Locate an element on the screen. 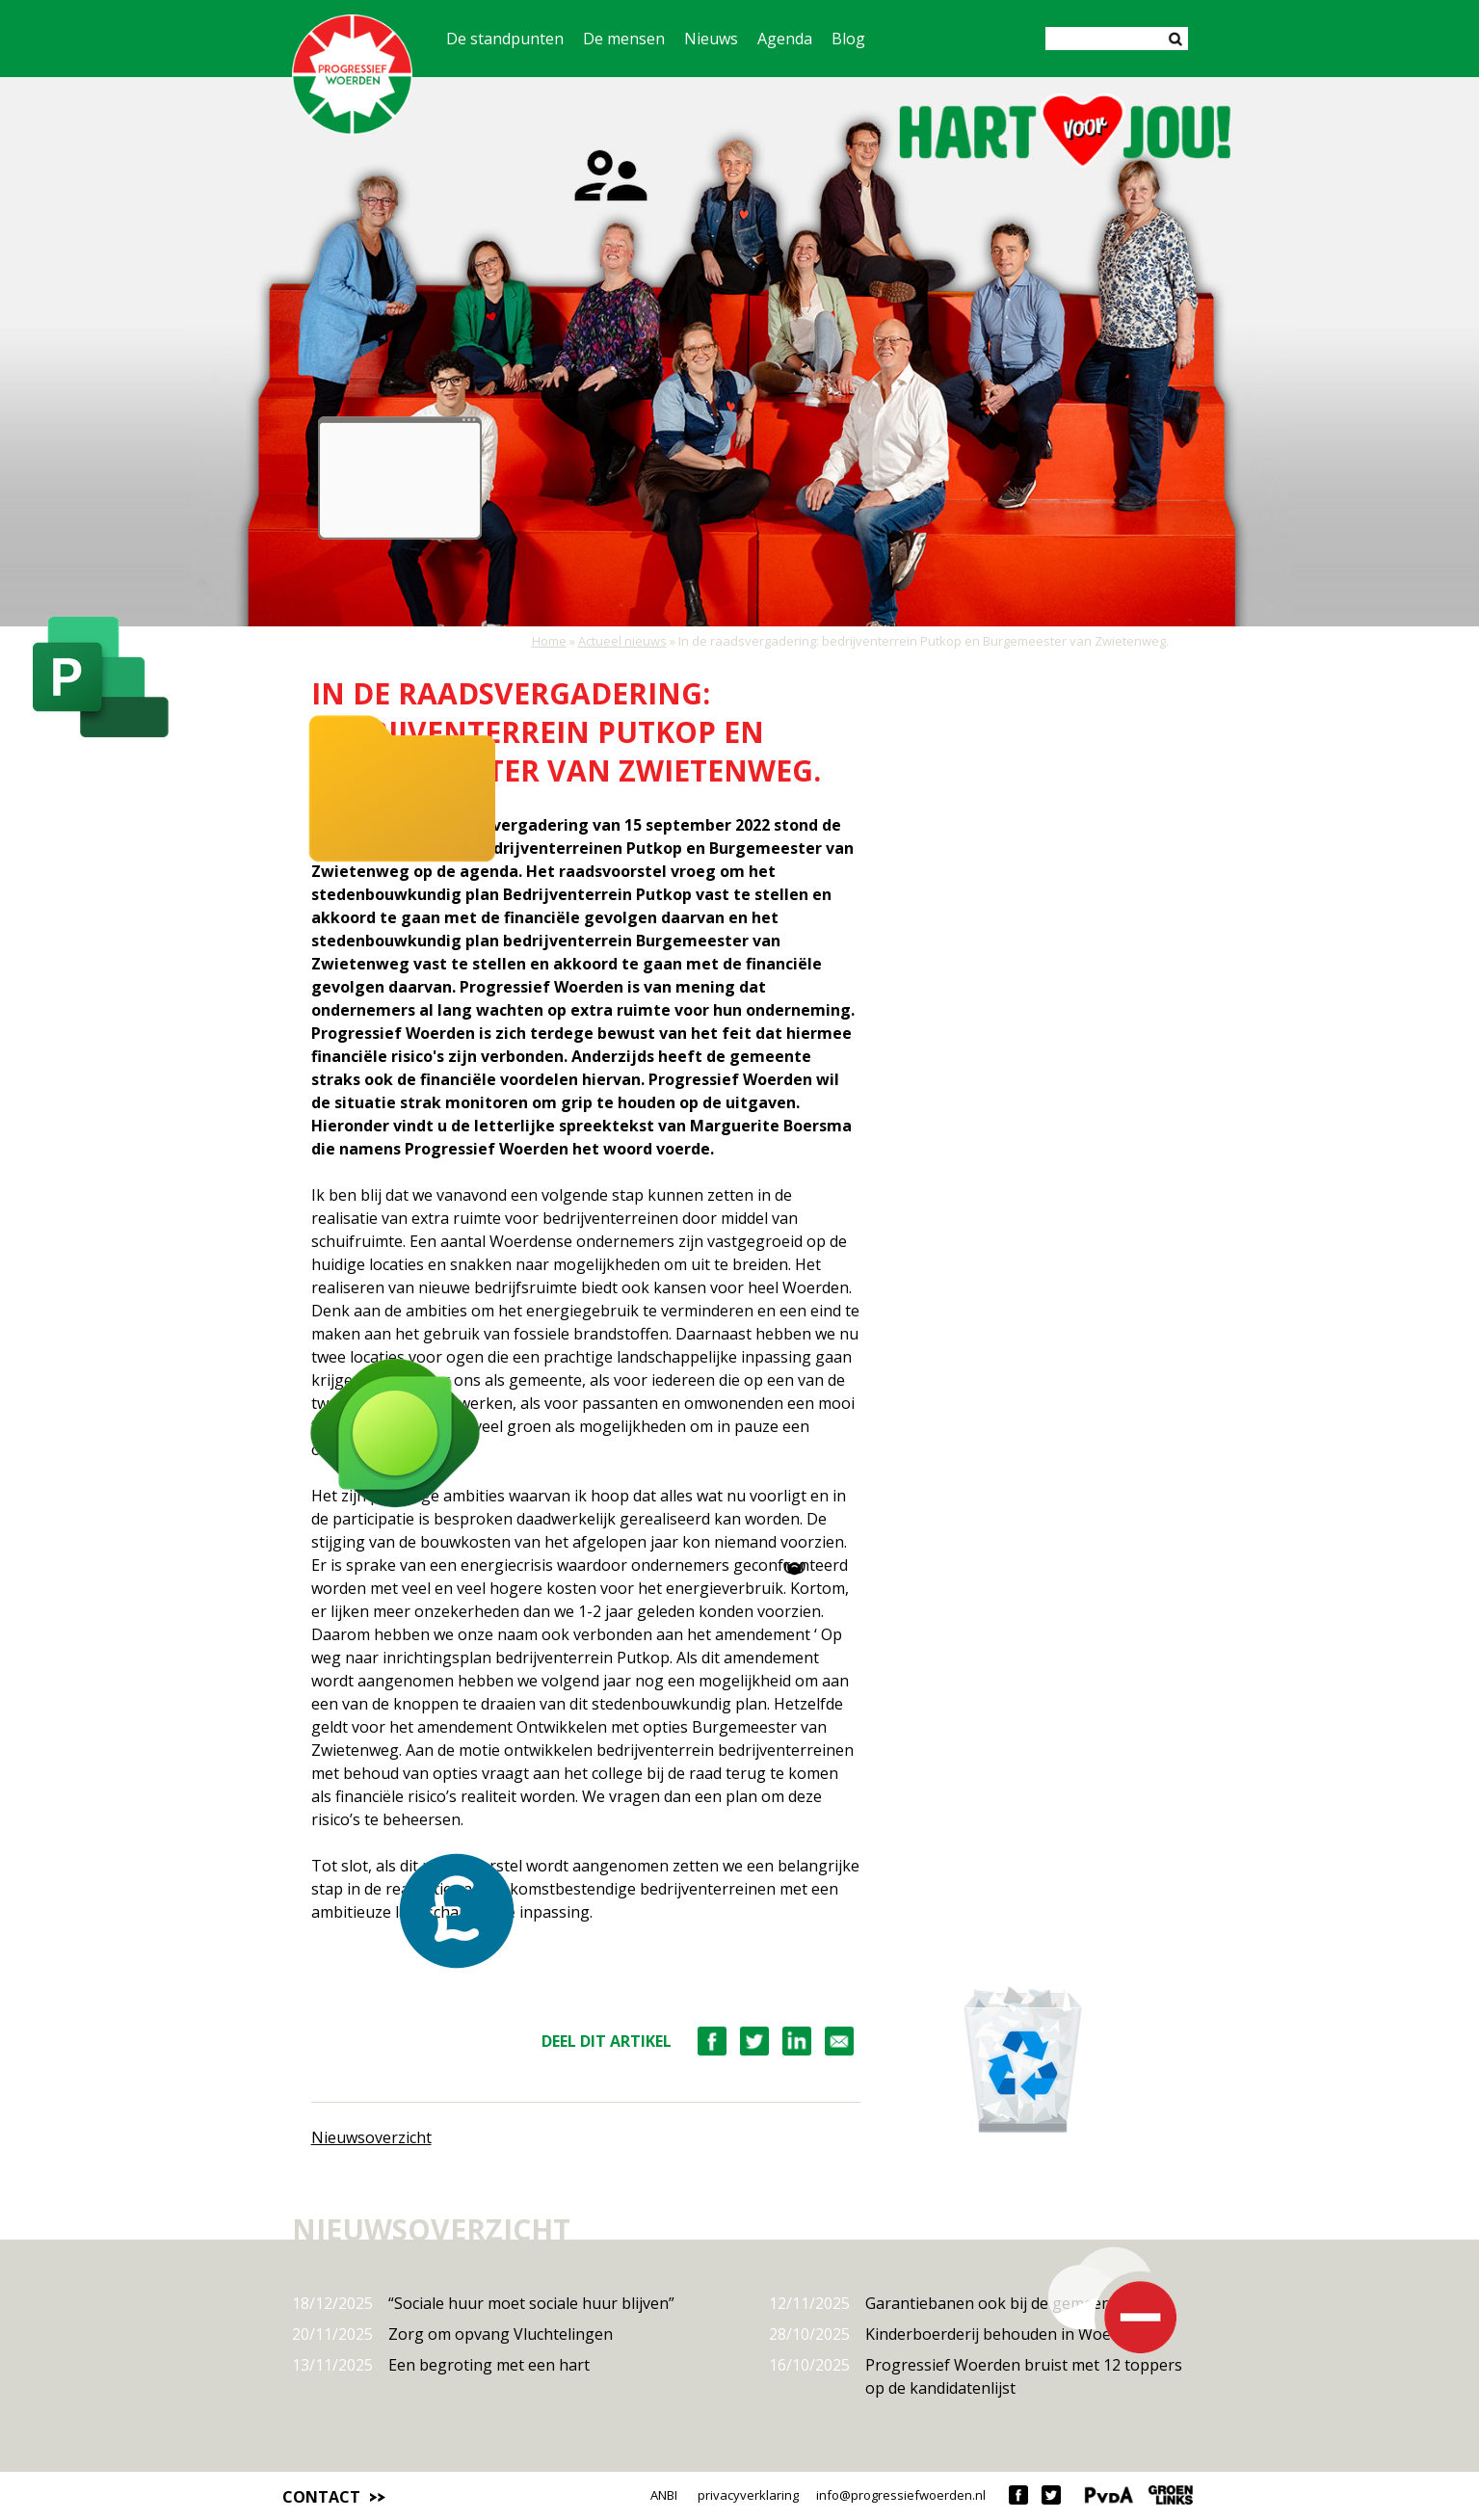  open Microsoft Project application is located at coordinates (101, 676).